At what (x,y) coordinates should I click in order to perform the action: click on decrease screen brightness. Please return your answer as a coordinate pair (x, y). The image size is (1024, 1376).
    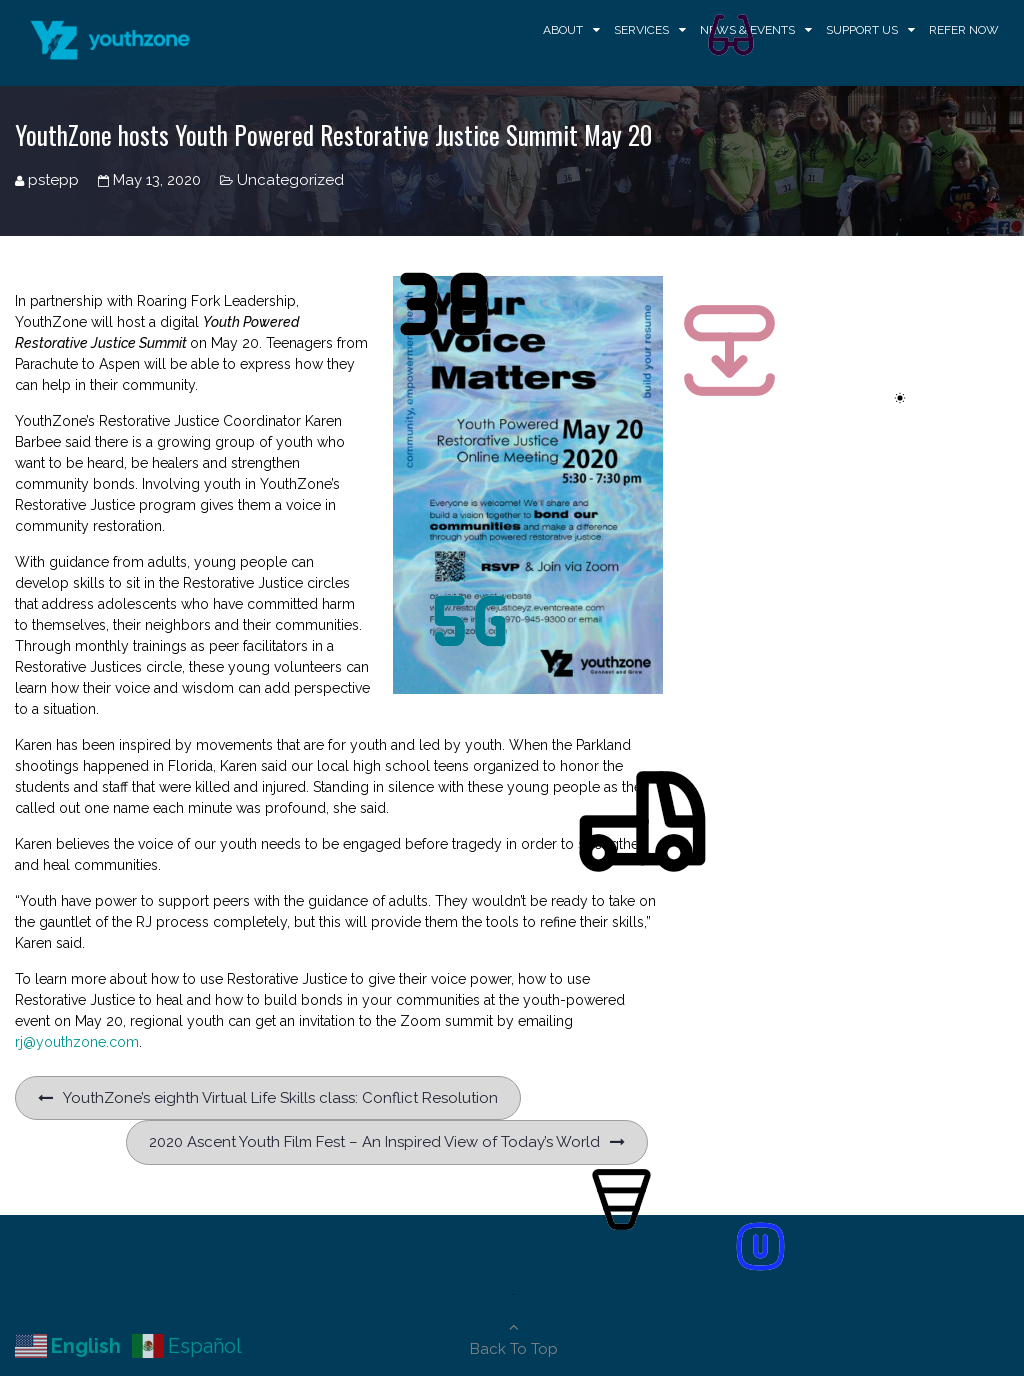
    Looking at the image, I should click on (900, 398).